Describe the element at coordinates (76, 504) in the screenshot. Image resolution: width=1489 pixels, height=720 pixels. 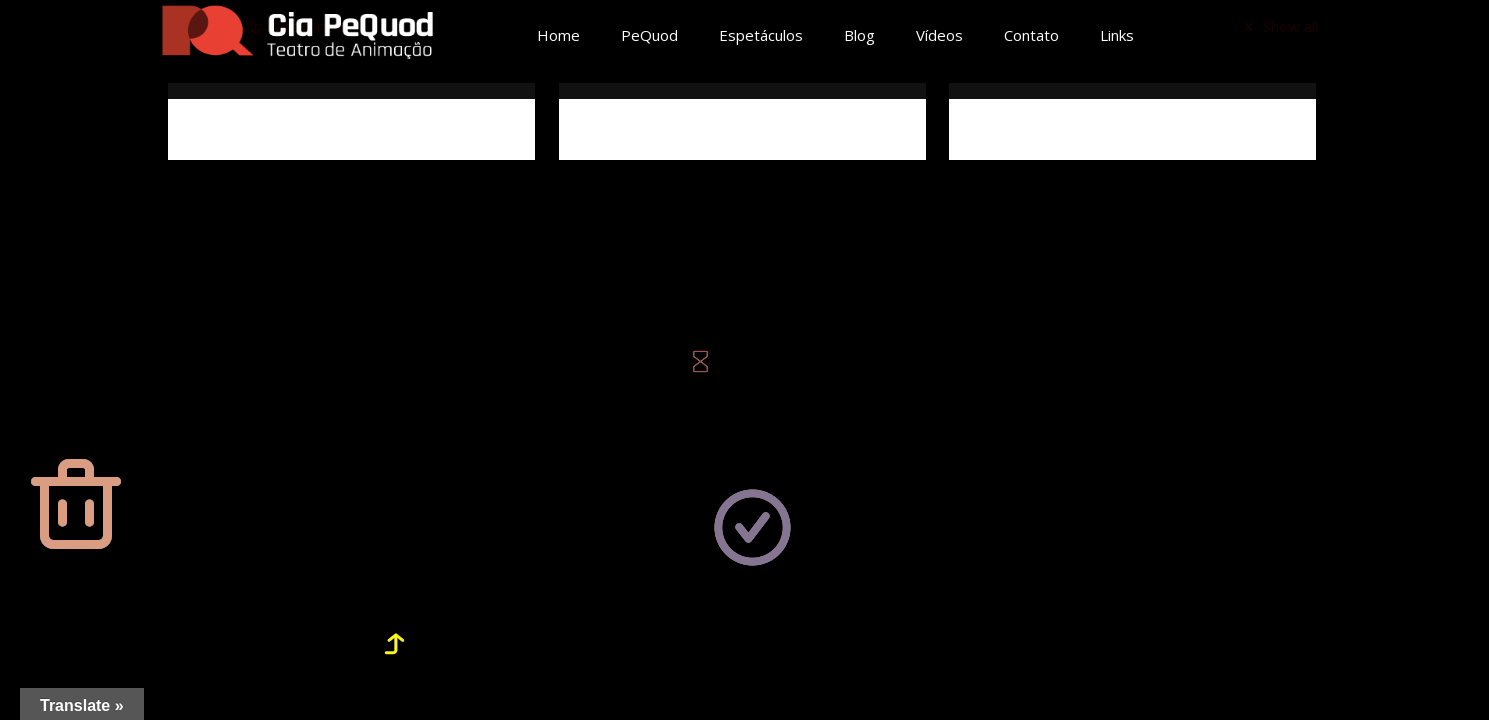
I see `delete selected item` at that location.